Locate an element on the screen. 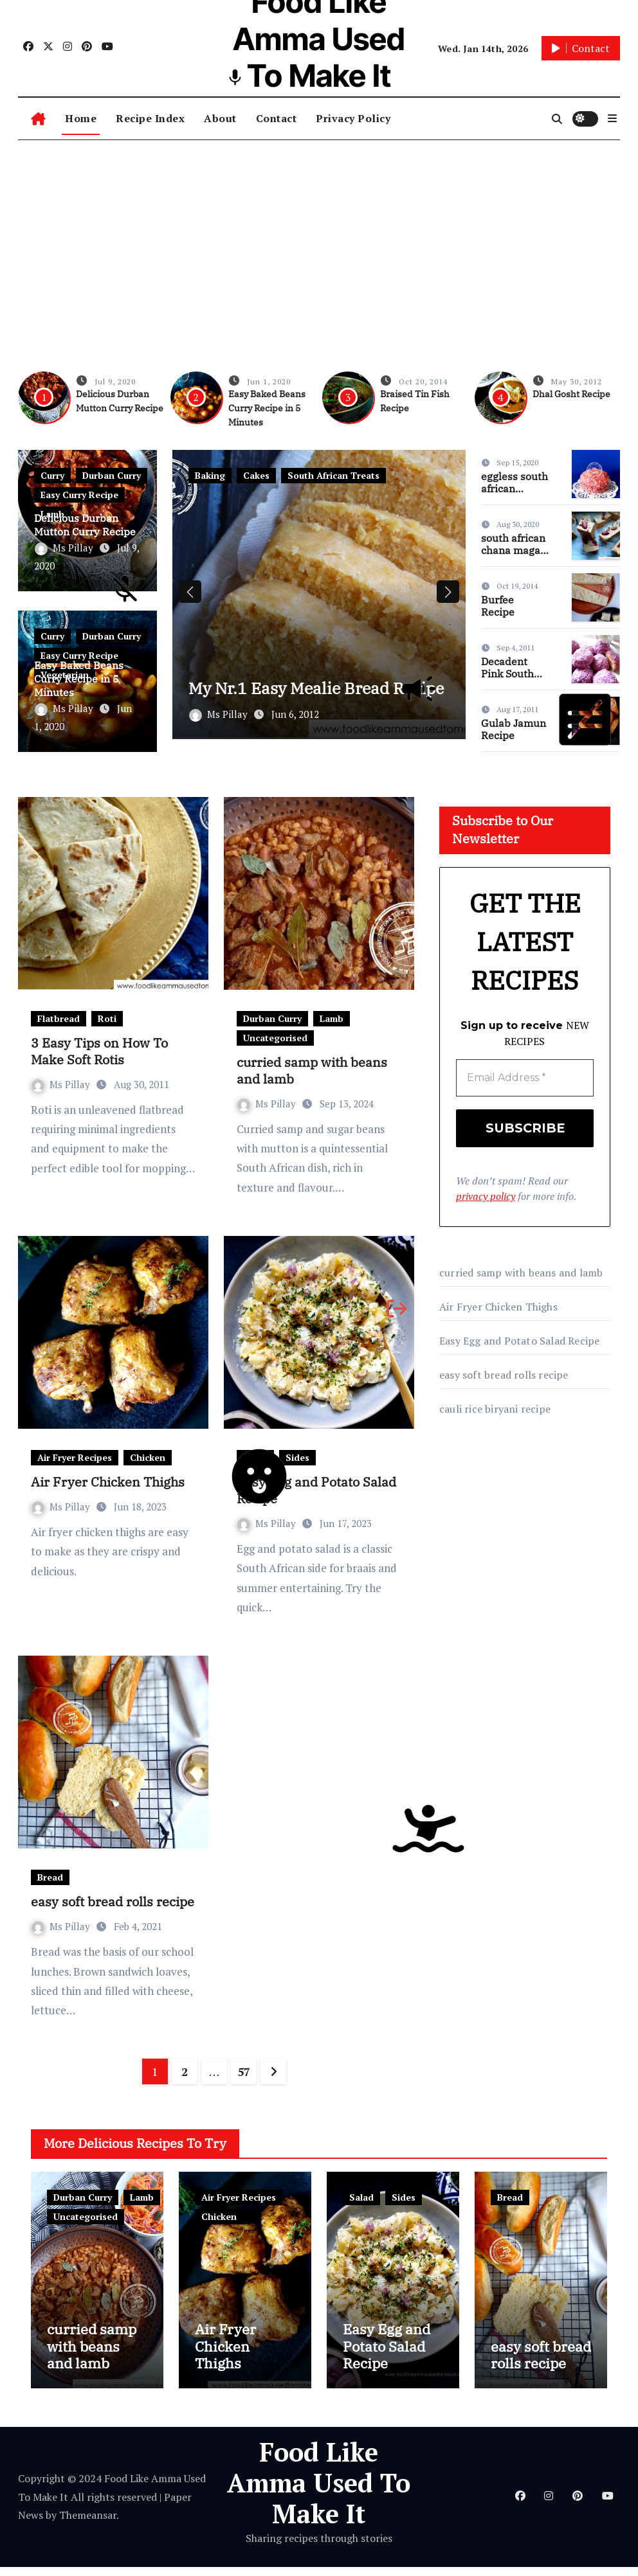 This screenshot has height=2576, width=638. mute your microphone is located at coordinates (125, 589).